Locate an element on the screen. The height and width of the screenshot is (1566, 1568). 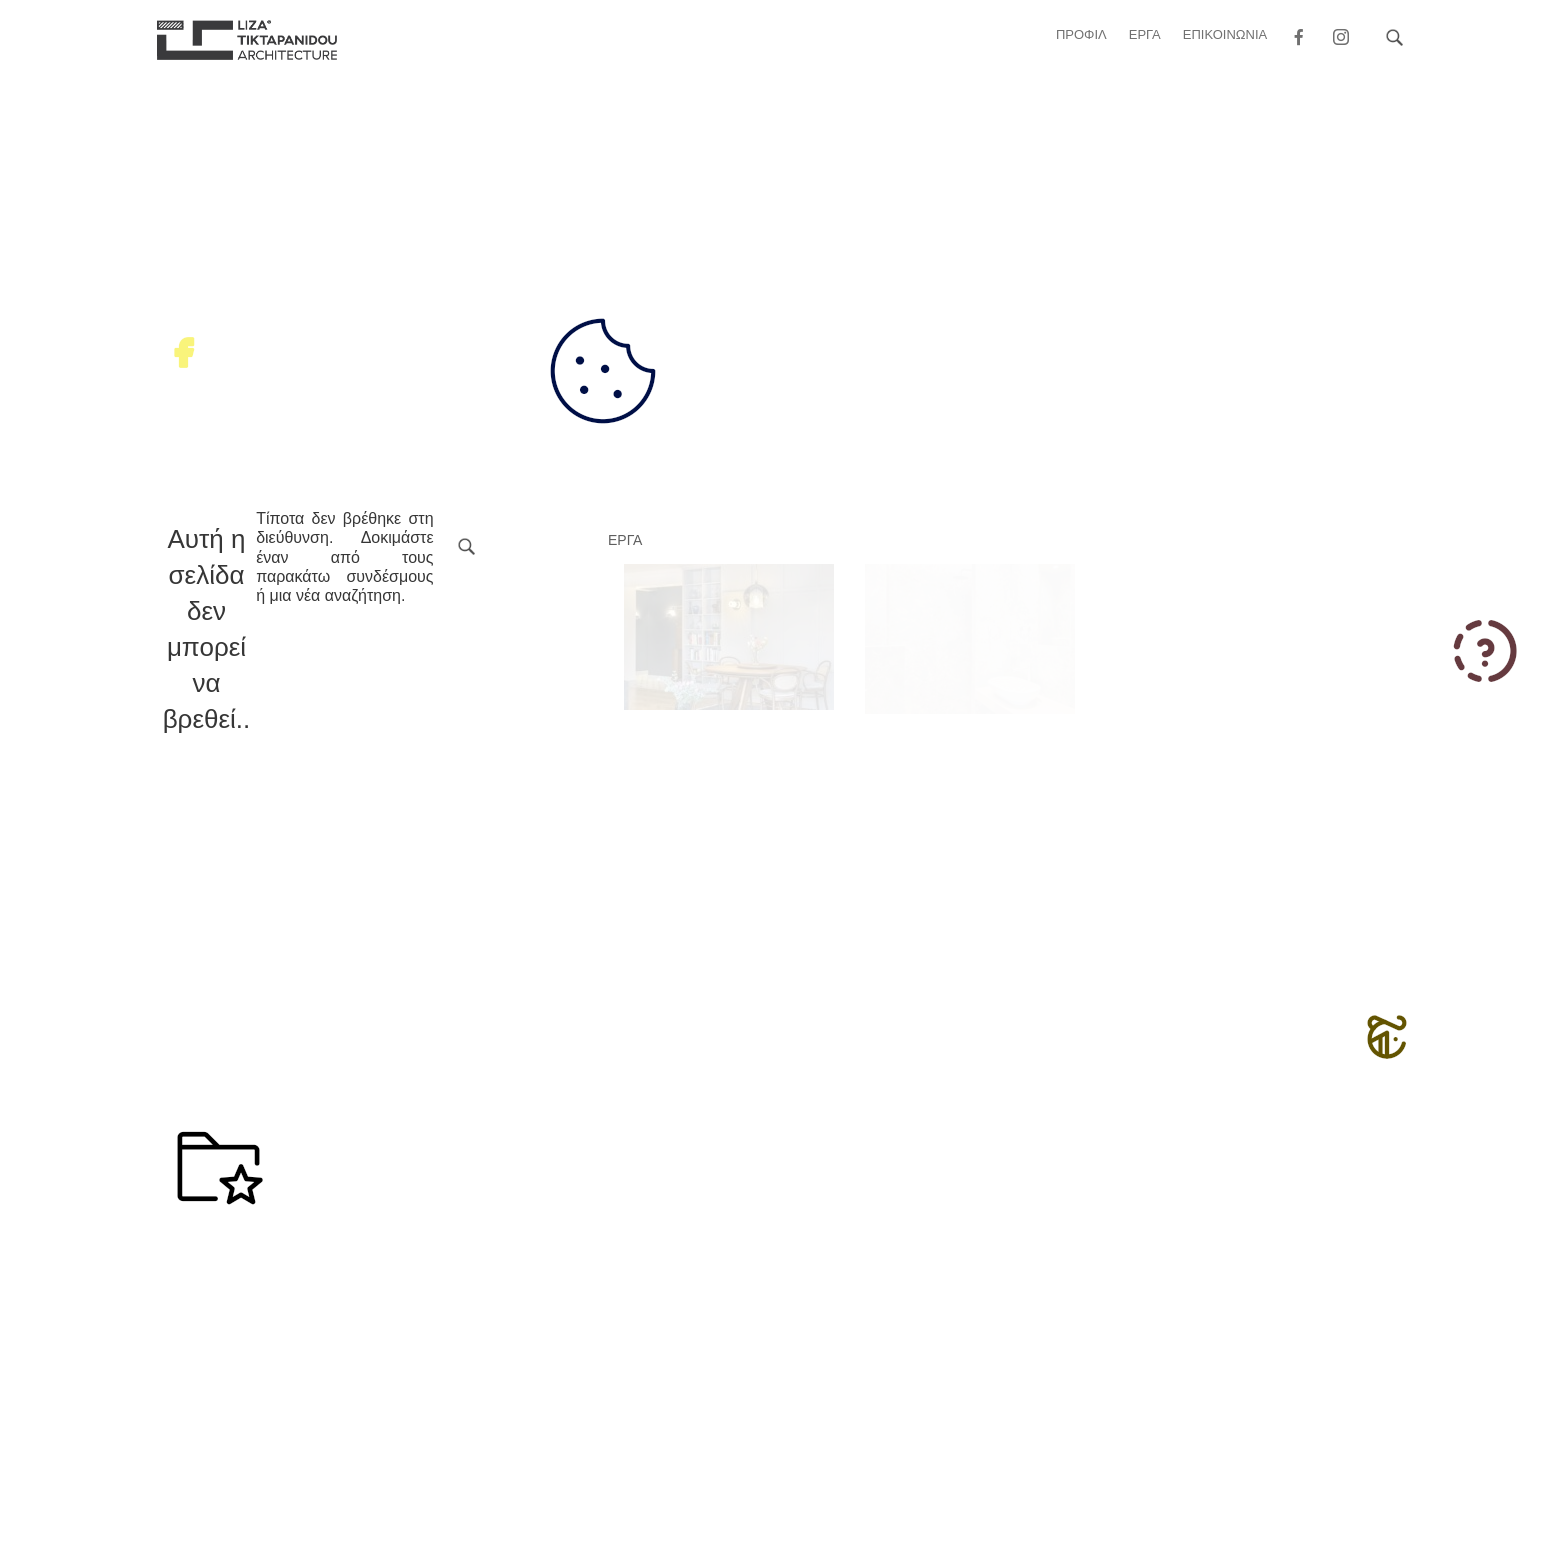
manage cookie preferences and privacy settings is located at coordinates (603, 371).